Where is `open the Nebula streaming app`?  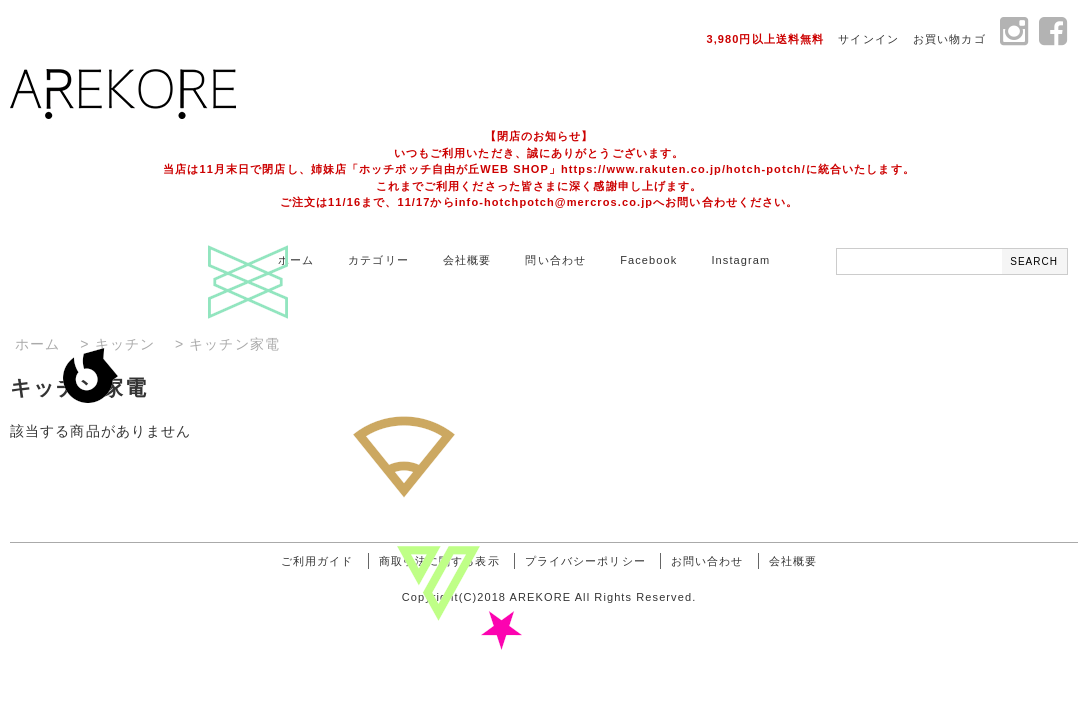 open the Nebula streaming app is located at coordinates (501, 630).